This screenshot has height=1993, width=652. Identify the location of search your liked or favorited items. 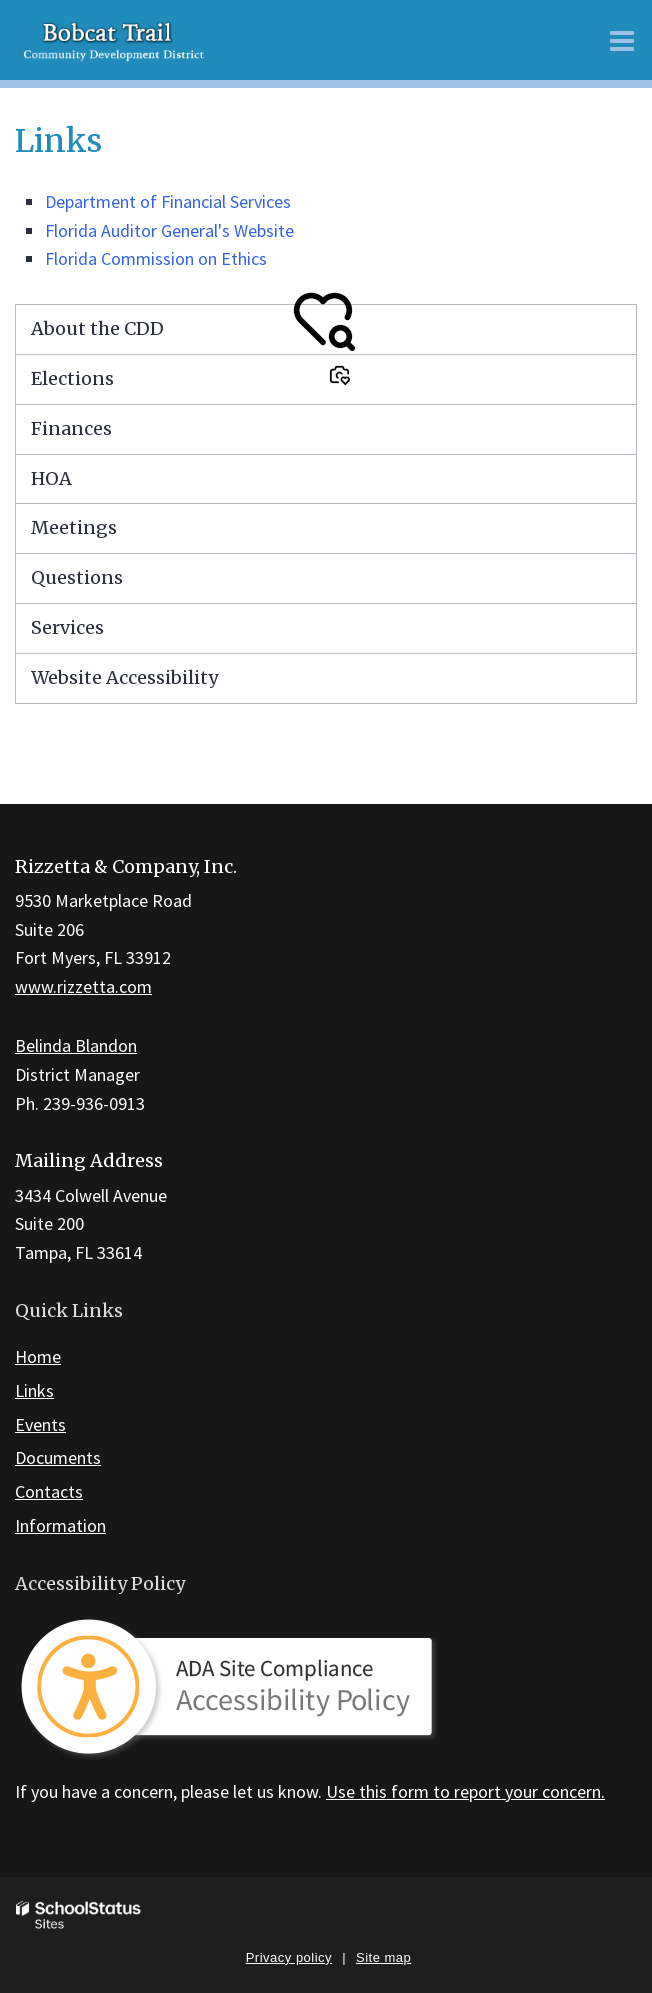
(323, 319).